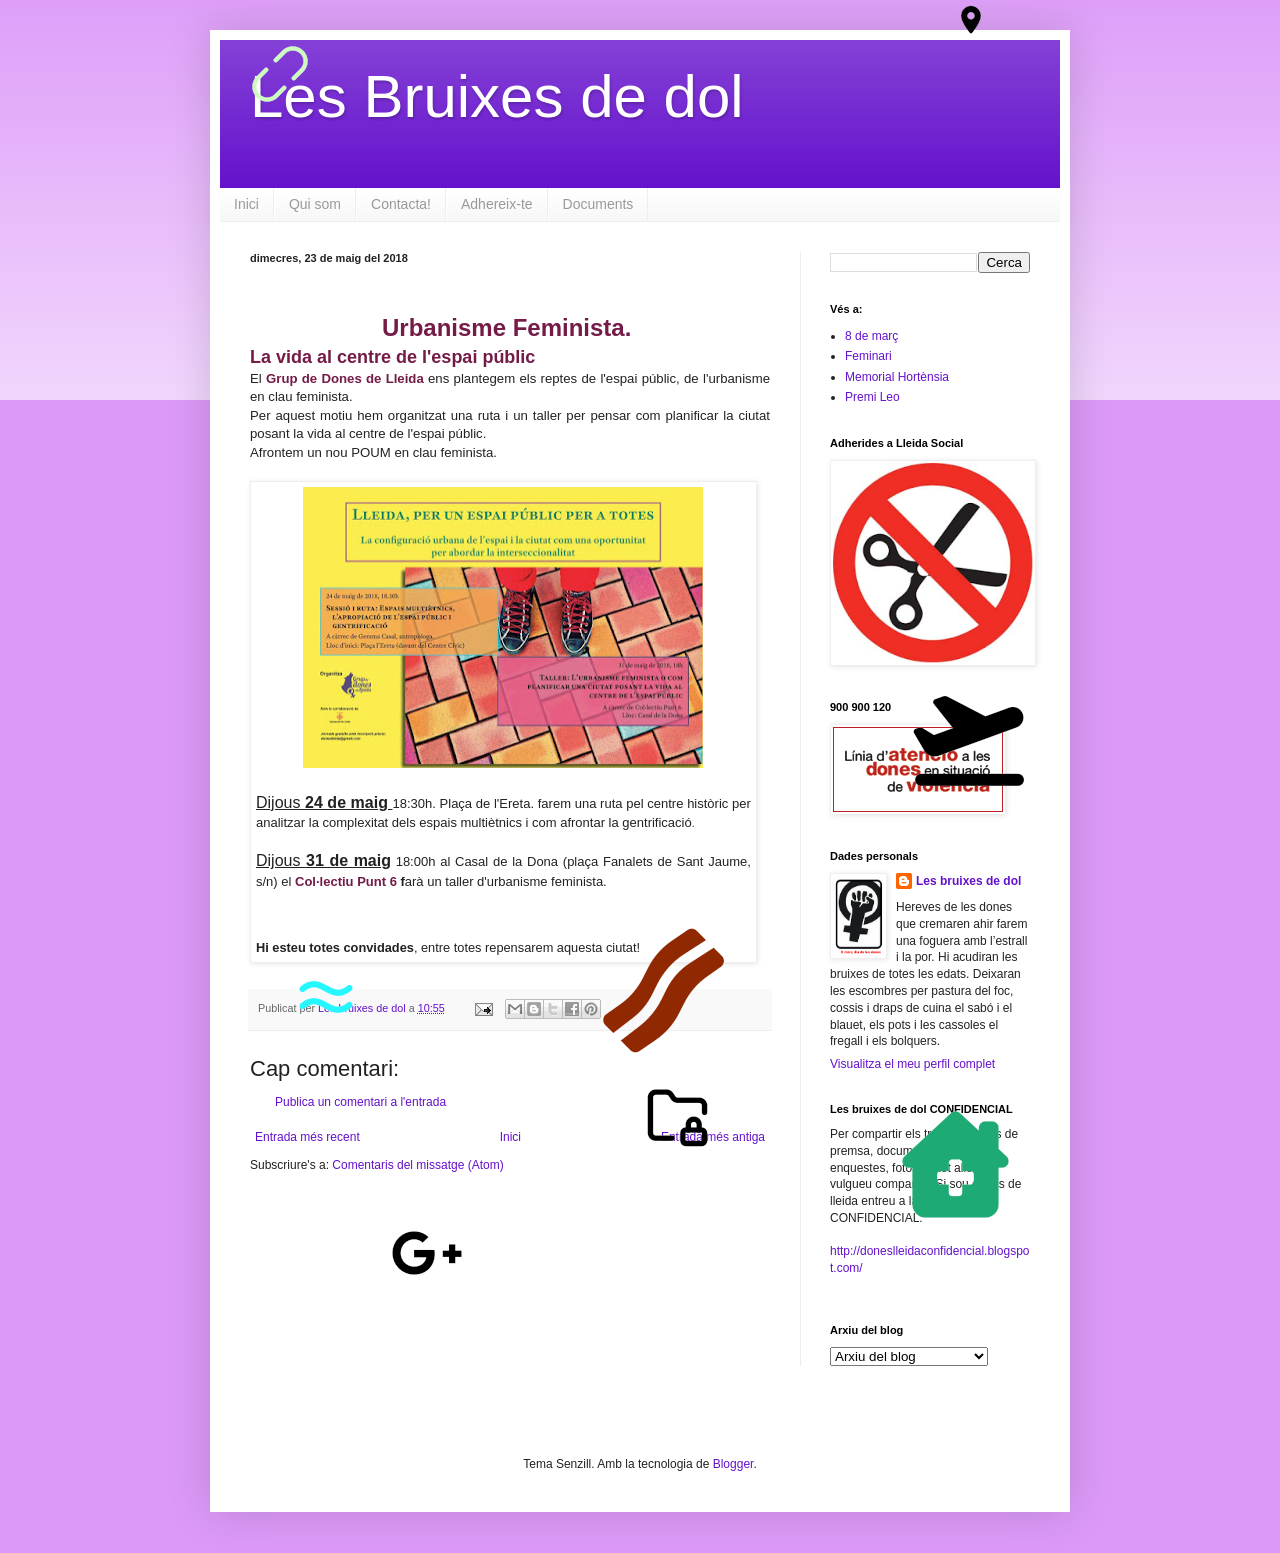  Describe the element at coordinates (677, 1116) in the screenshot. I see `access a password-protected folder` at that location.